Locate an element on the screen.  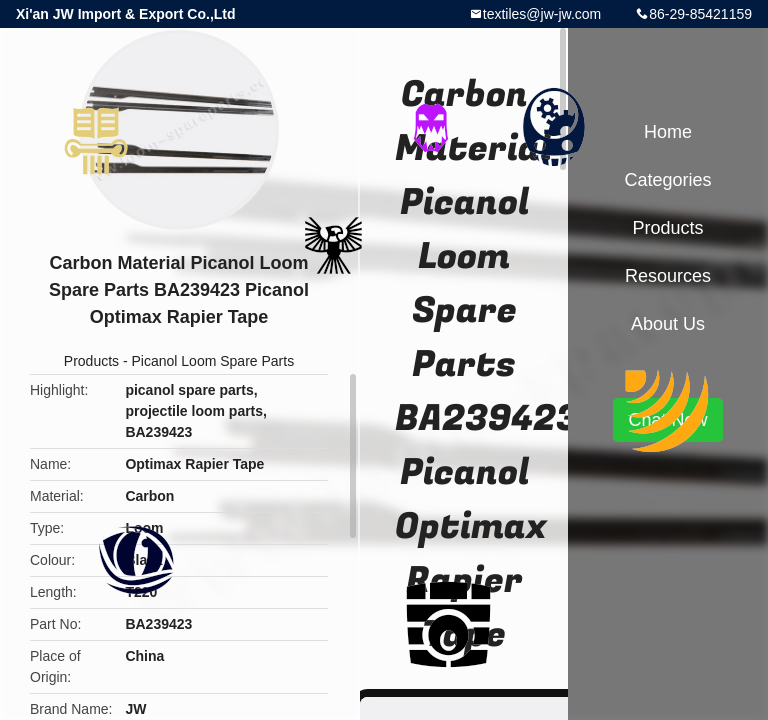
select hawk or eagle team emblem is located at coordinates (333, 245).